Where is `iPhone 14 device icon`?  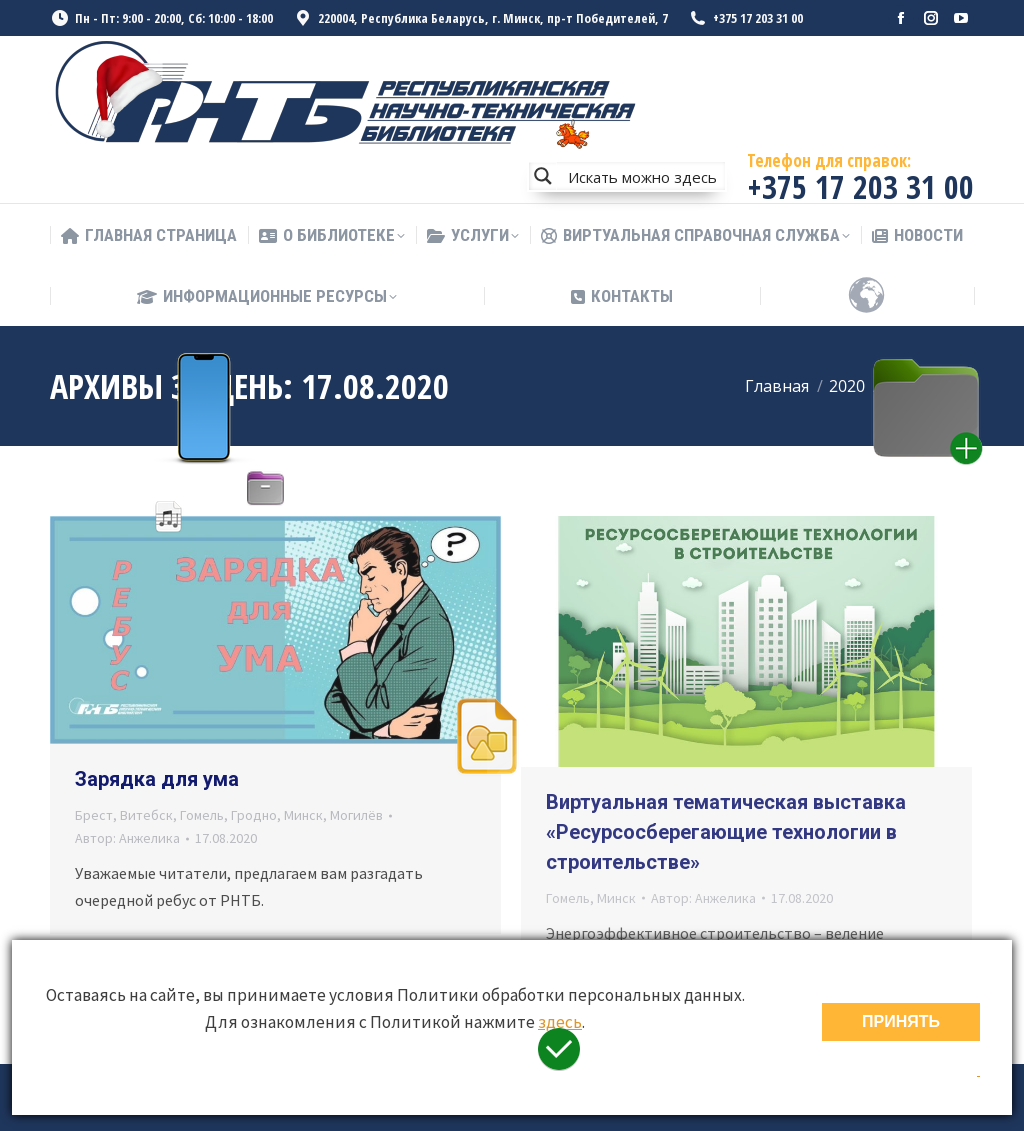 iPhone 14 device icon is located at coordinates (204, 409).